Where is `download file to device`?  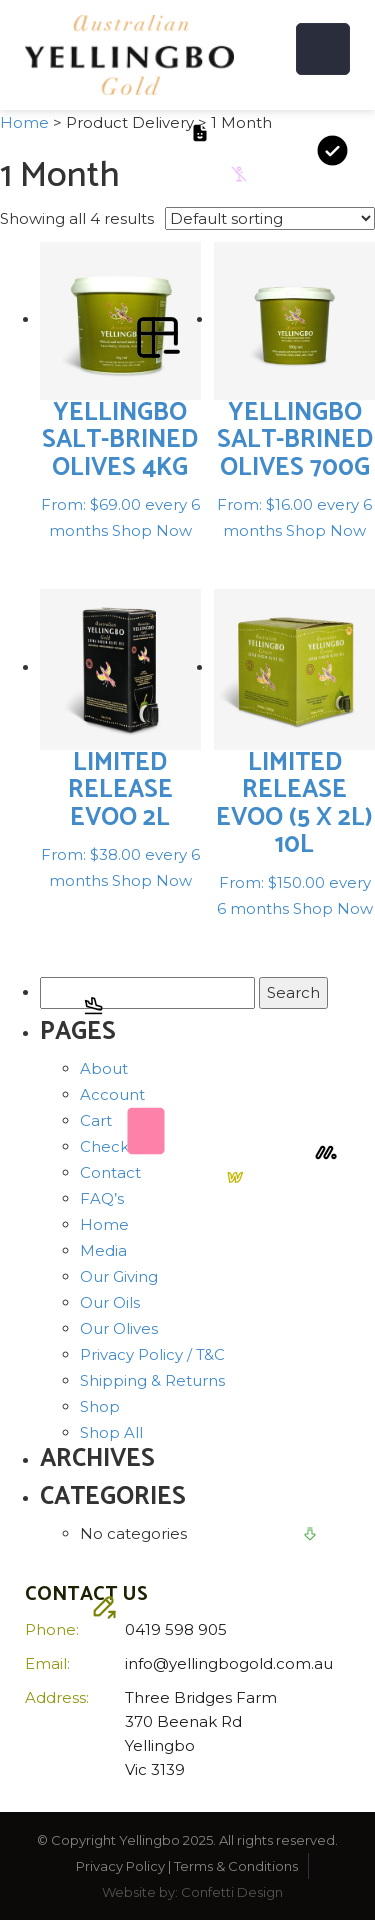 download file to device is located at coordinates (310, 1534).